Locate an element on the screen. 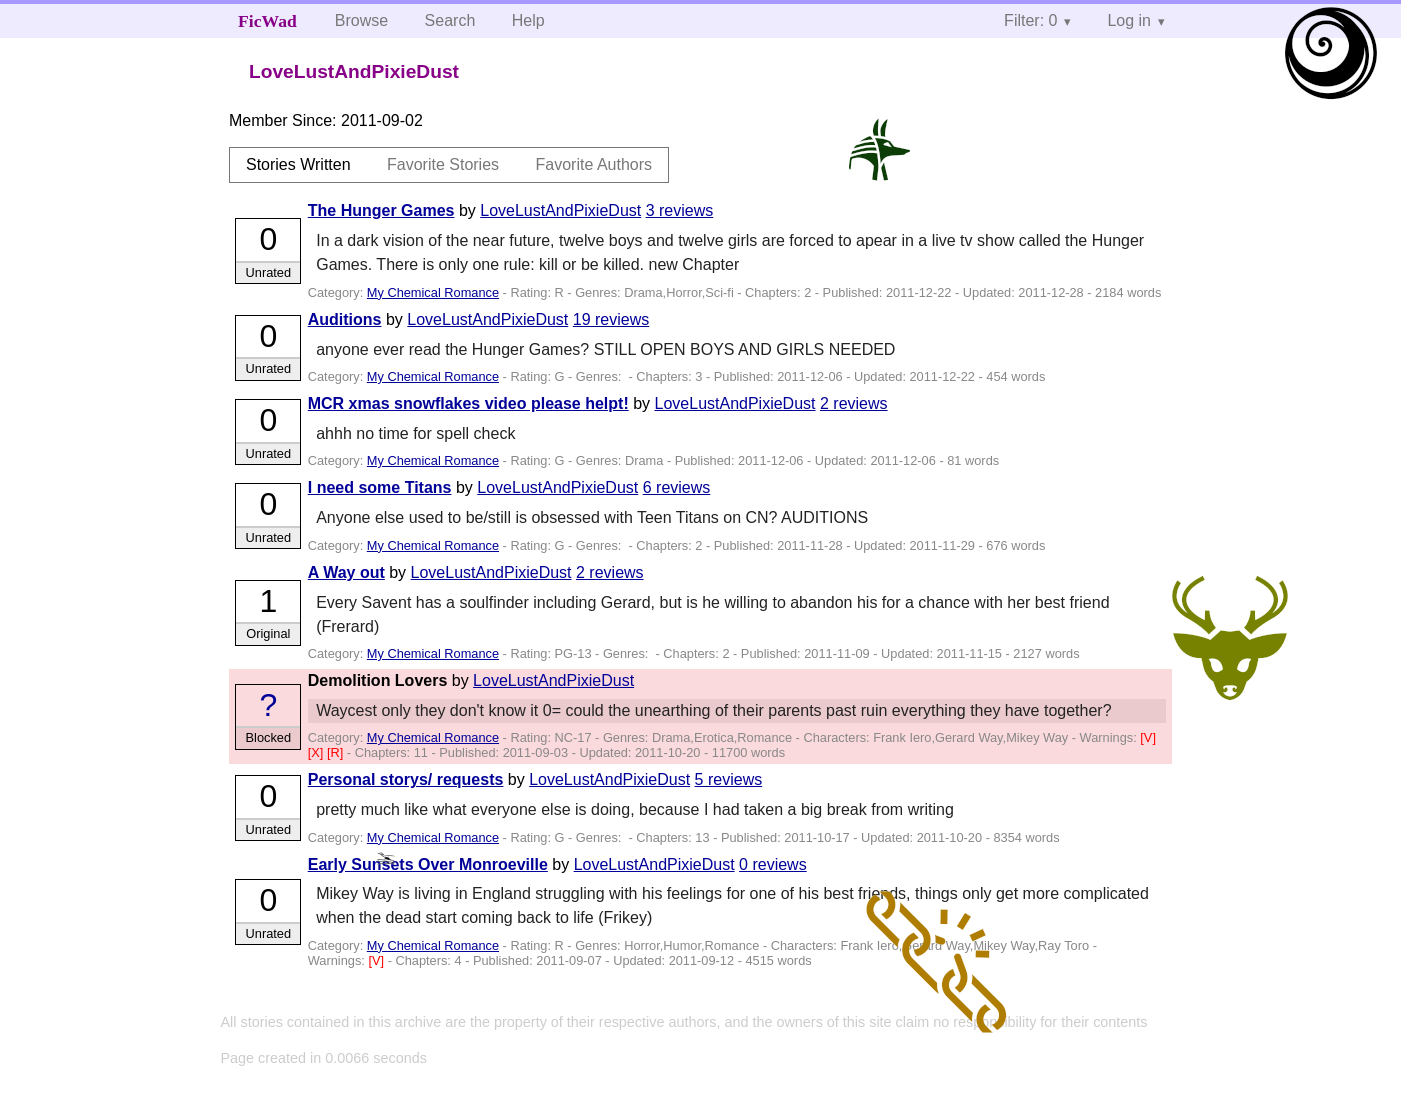 This screenshot has width=1401, height=1100. farming or agriculture tool indicator is located at coordinates (386, 856).